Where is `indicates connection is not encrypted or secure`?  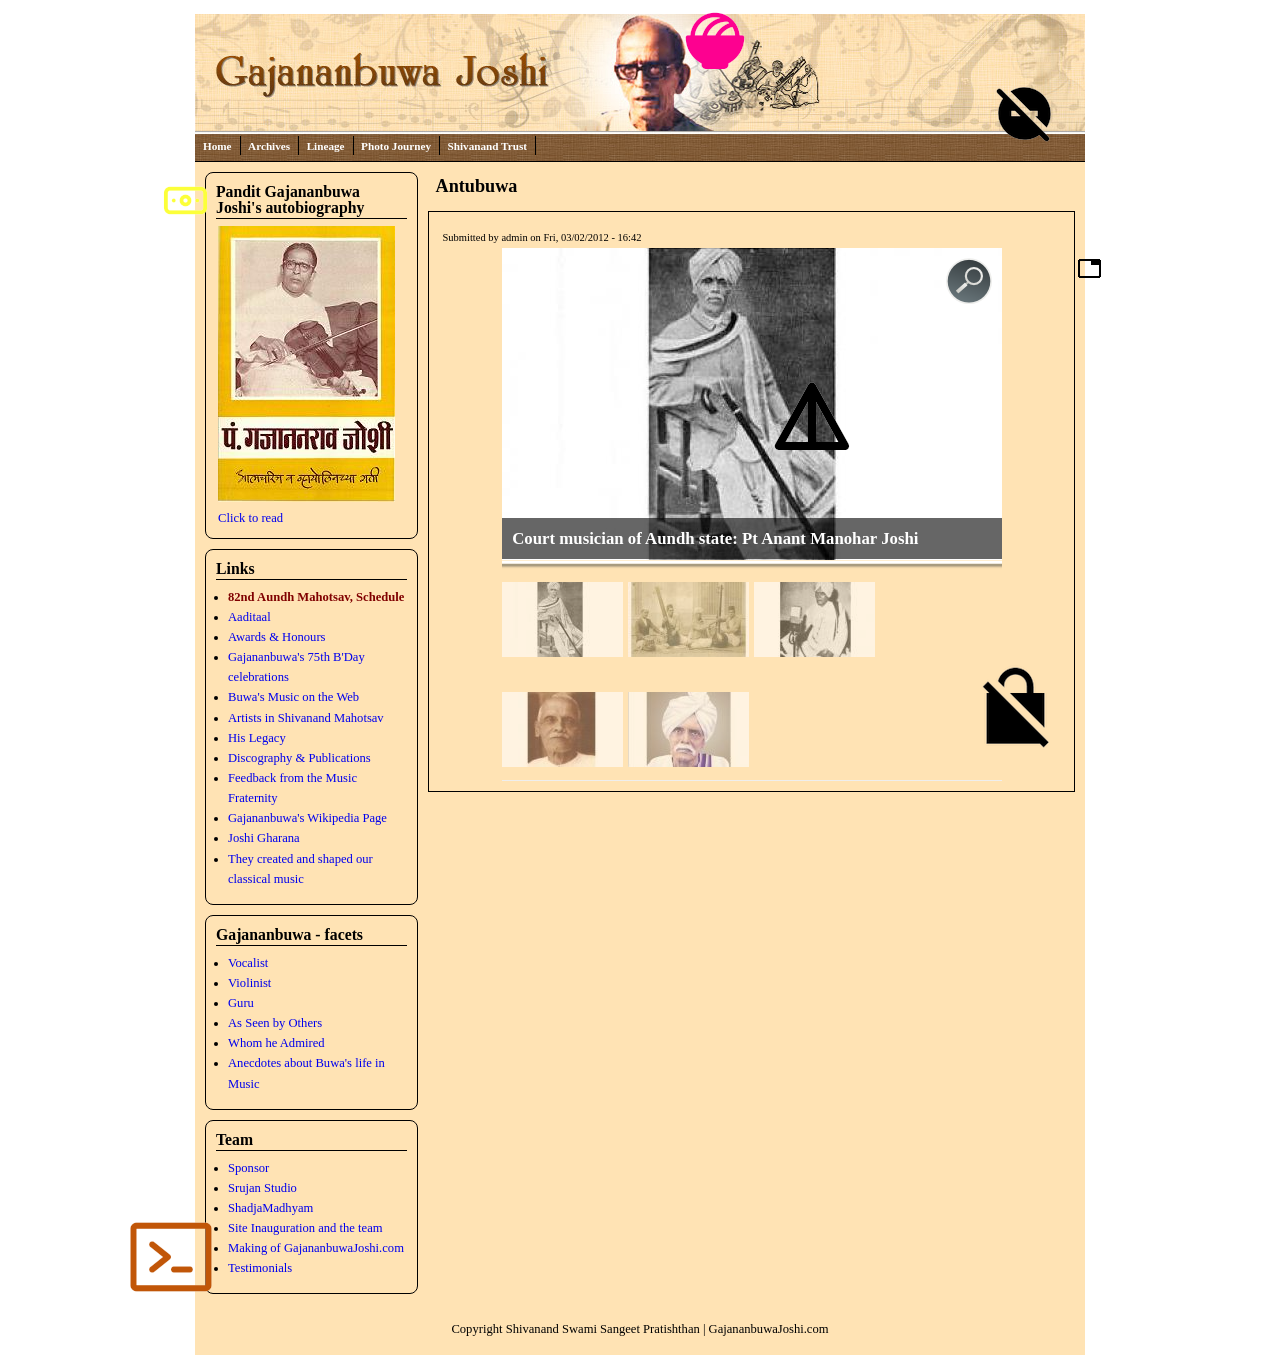
indicates connection is not encrypted or secure is located at coordinates (1015, 707).